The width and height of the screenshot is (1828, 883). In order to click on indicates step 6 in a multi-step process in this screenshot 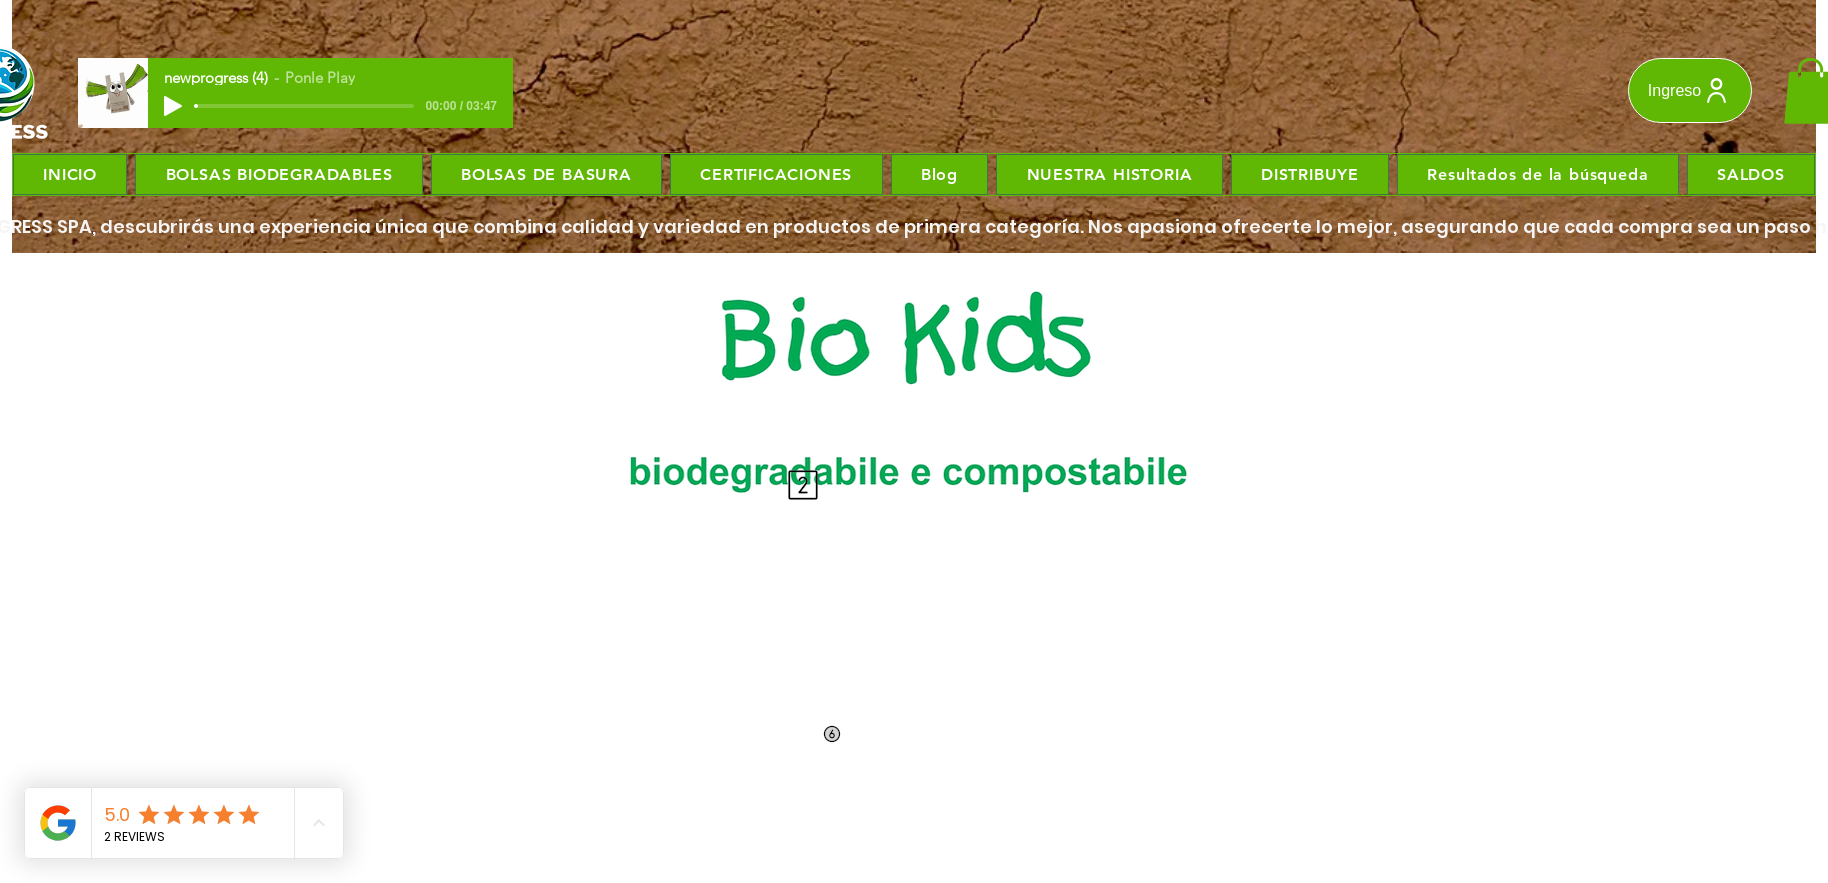, I will do `click(832, 734)`.